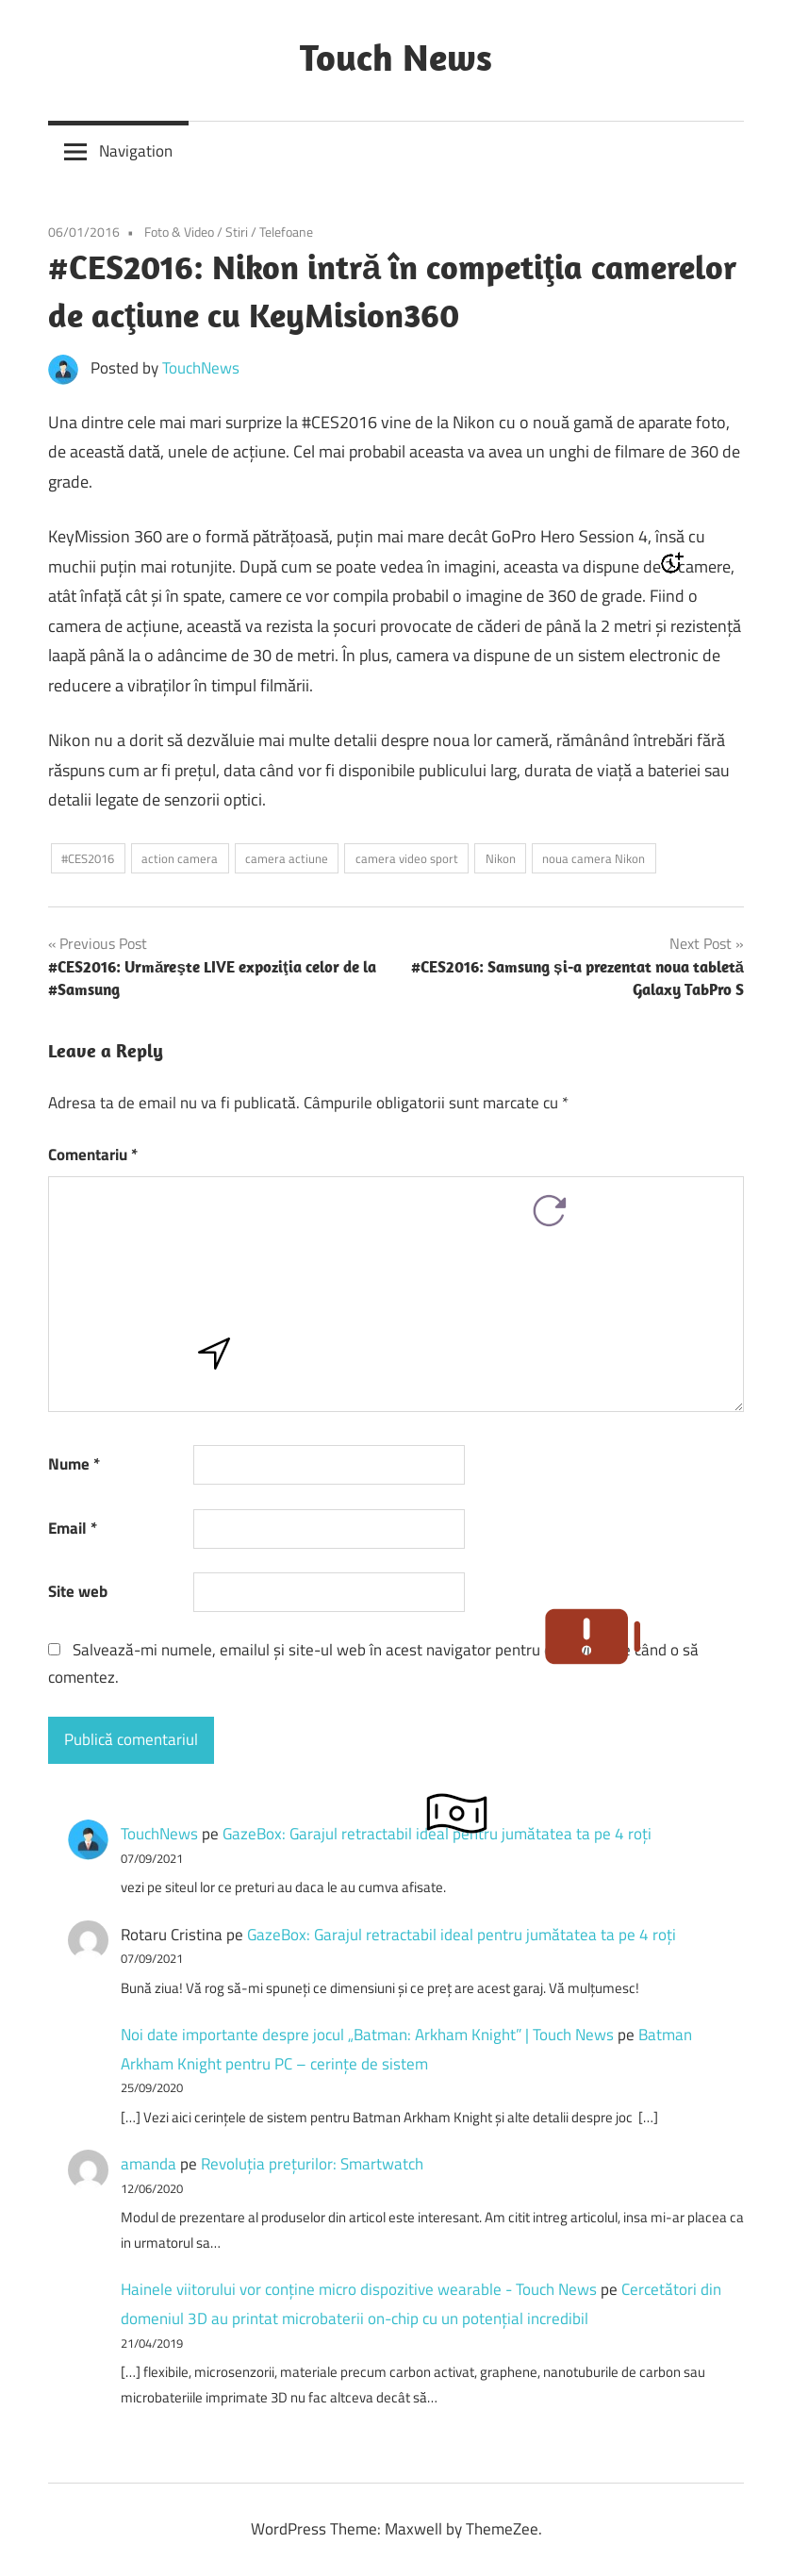  Describe the element at coordinates (591, 1637) in the screenshot. I see `indicates low battery warning` at that location.